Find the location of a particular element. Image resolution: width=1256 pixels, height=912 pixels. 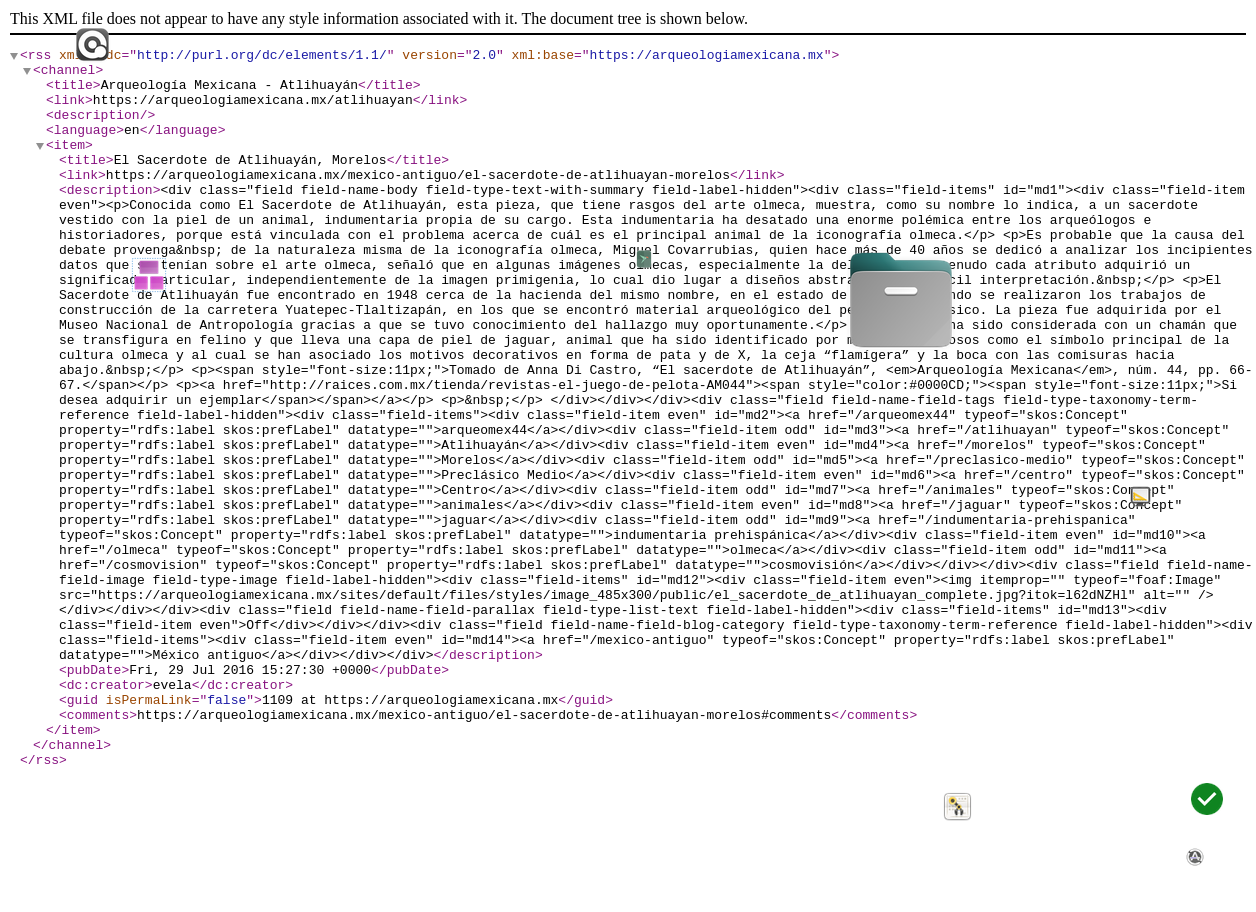

access display settings is located at coordinates (1140, 496).